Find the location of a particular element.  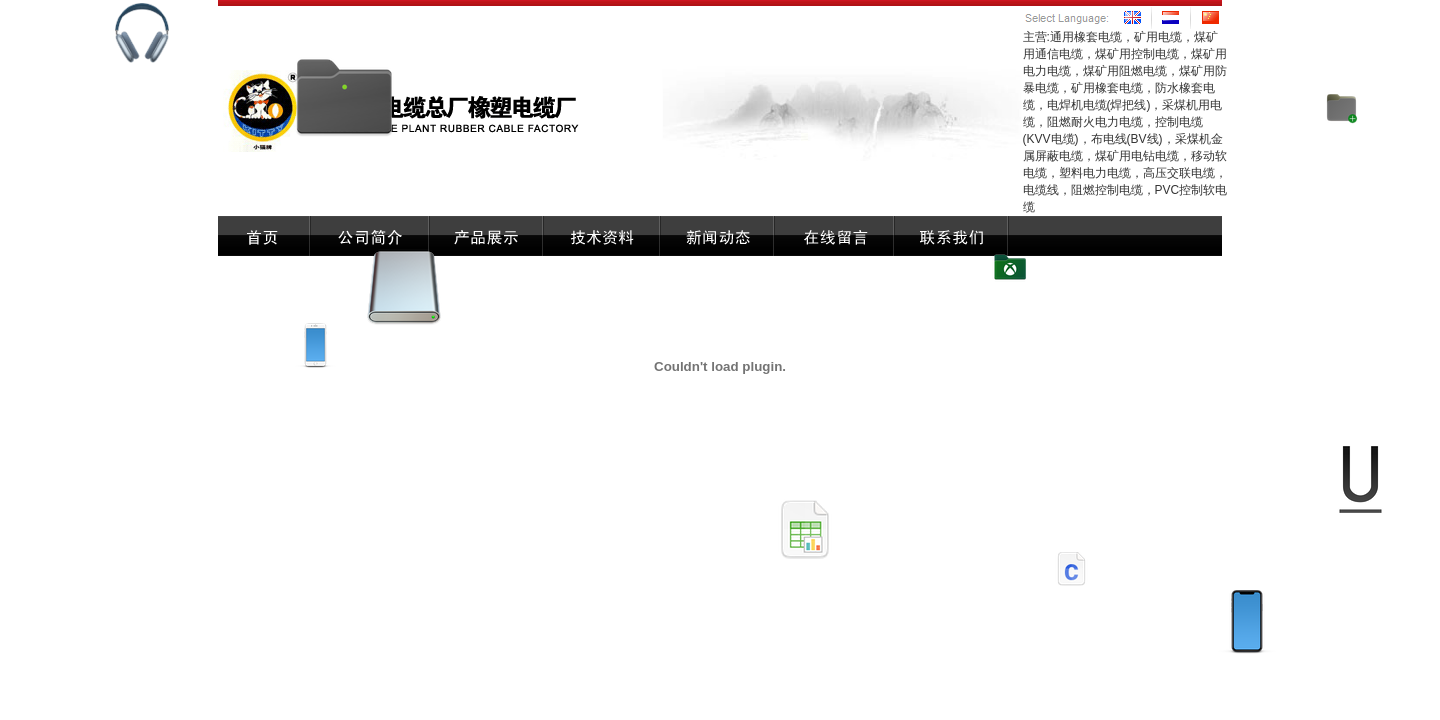

create a new folder is located at coordinates (1341, 107).